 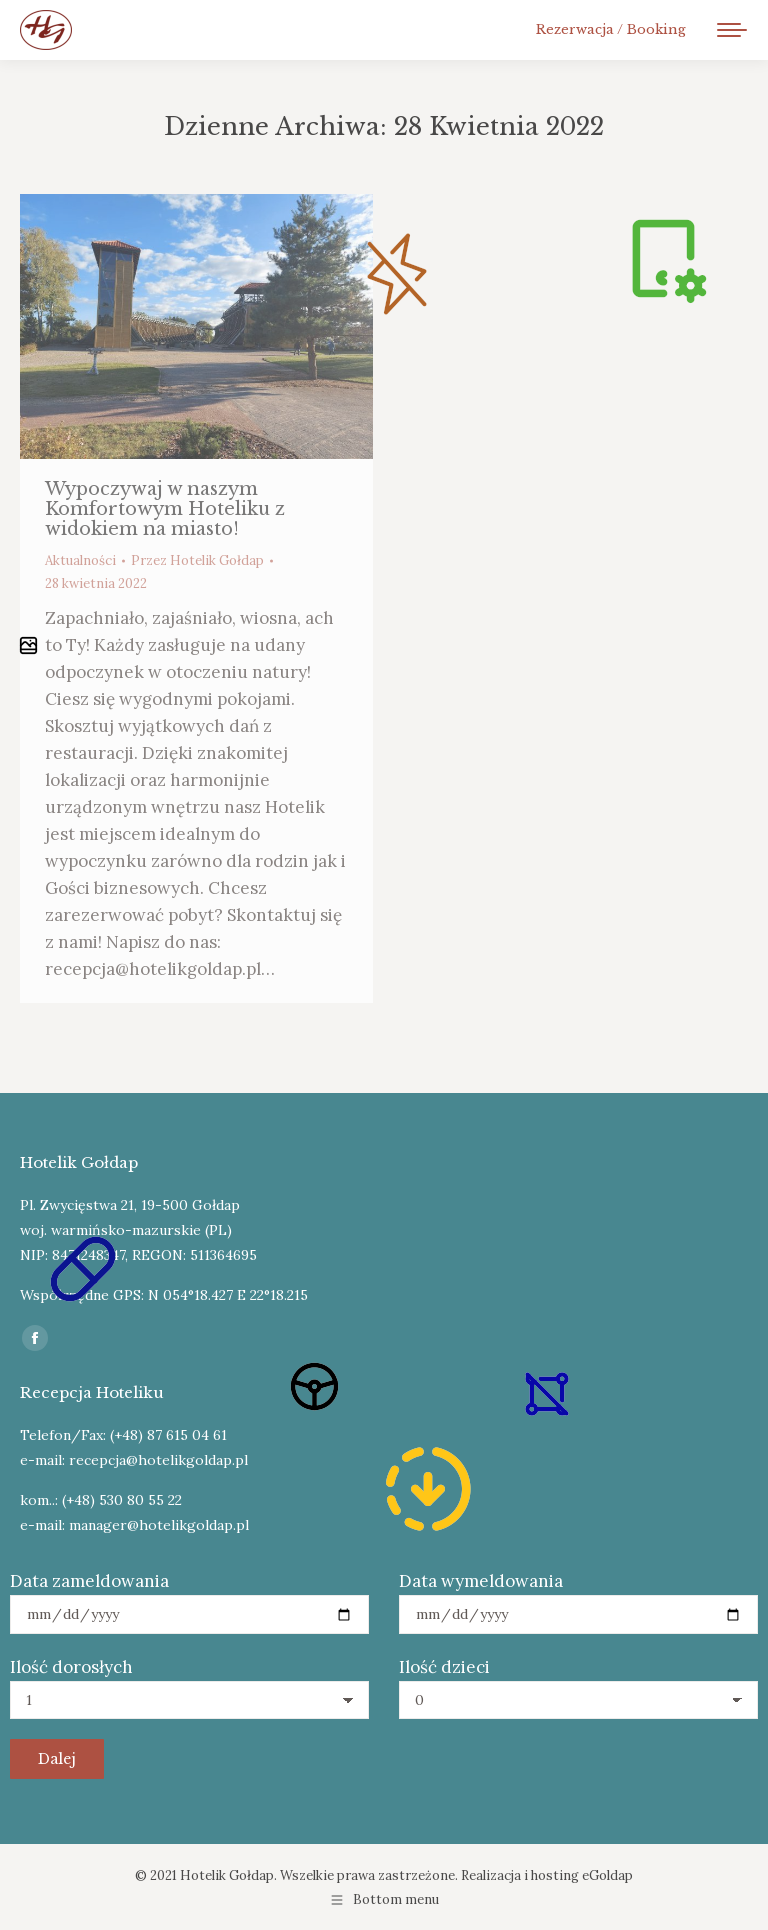 What do you see at coordinates (428, 1489) in the screenshot?
I see `indicates download in progress` at bounding box center [428, 1489].